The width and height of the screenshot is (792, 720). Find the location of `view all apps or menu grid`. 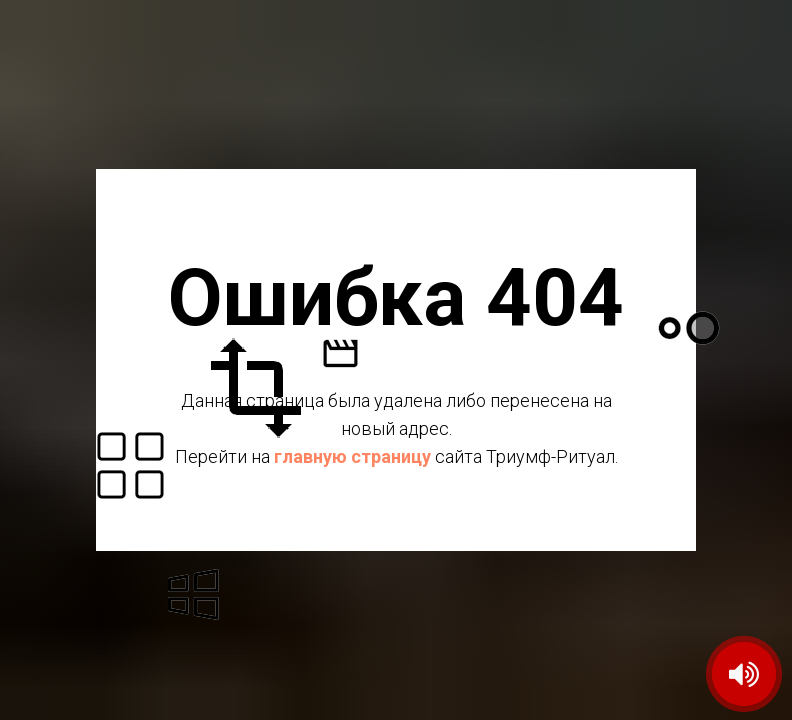

view all apps or menu grid is located at coordinates (130, 465).